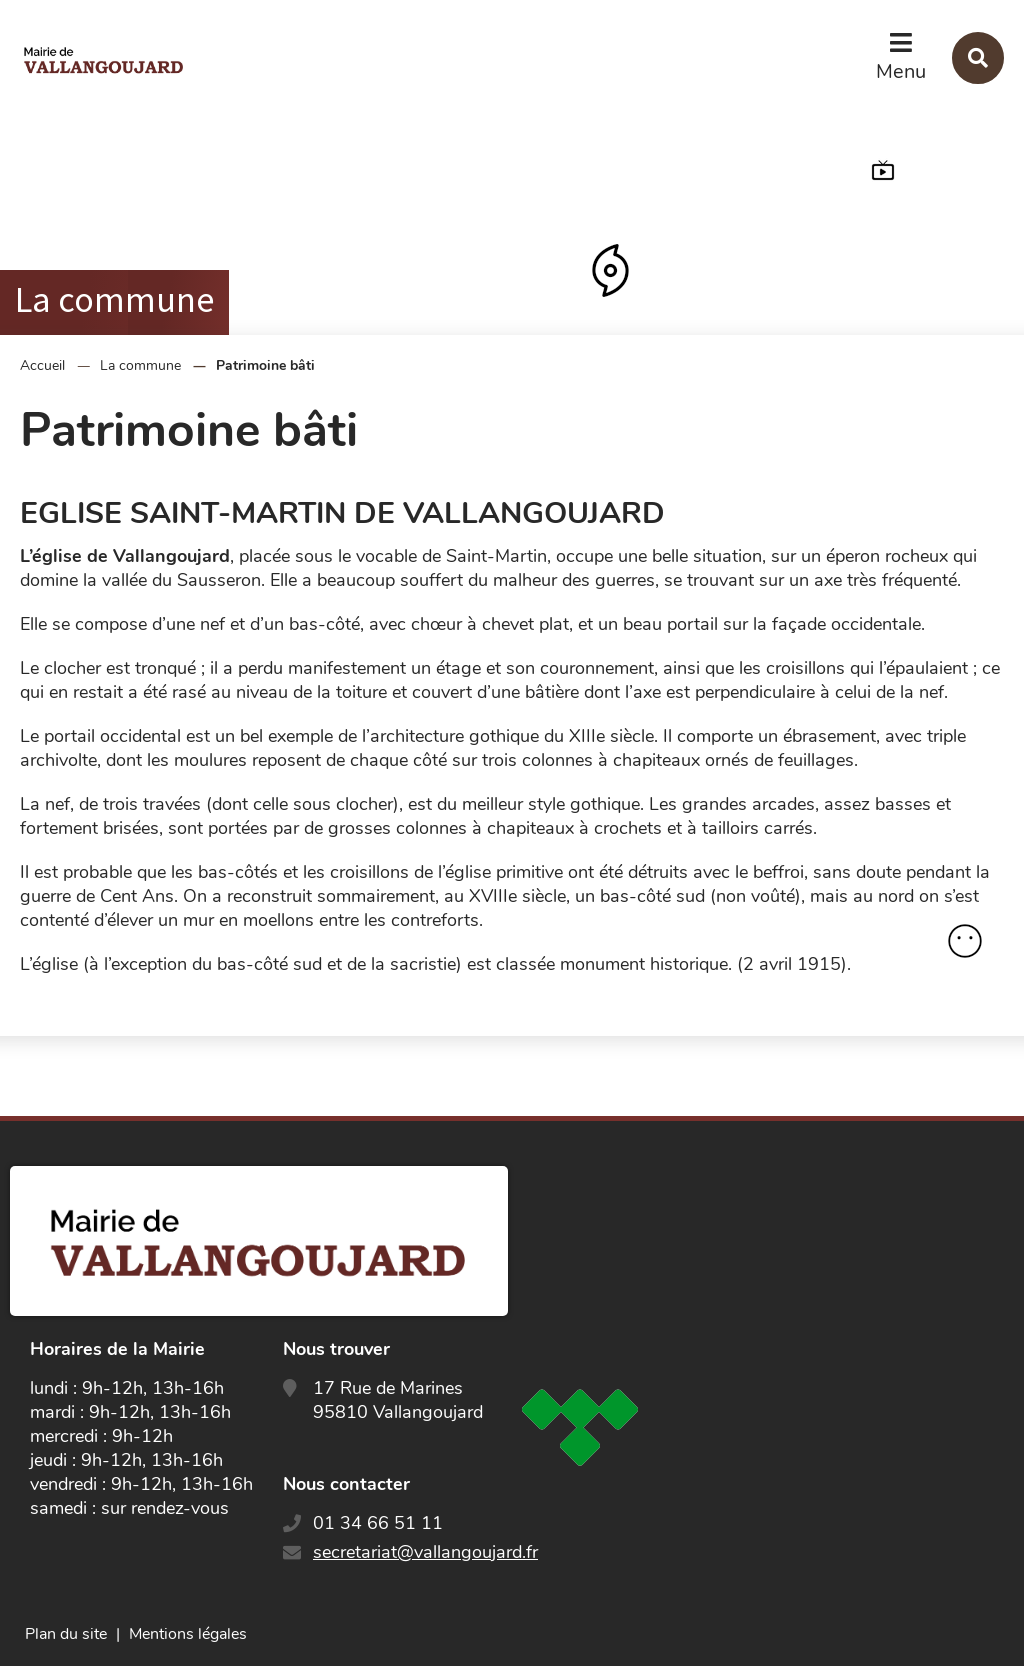 This screenshot has width=1024, height=1666. What do you see at coordinates (610, 270) in the screenshot?
I see `indicates hurricane or tropical storm warning` at bounding box center [610, 270].